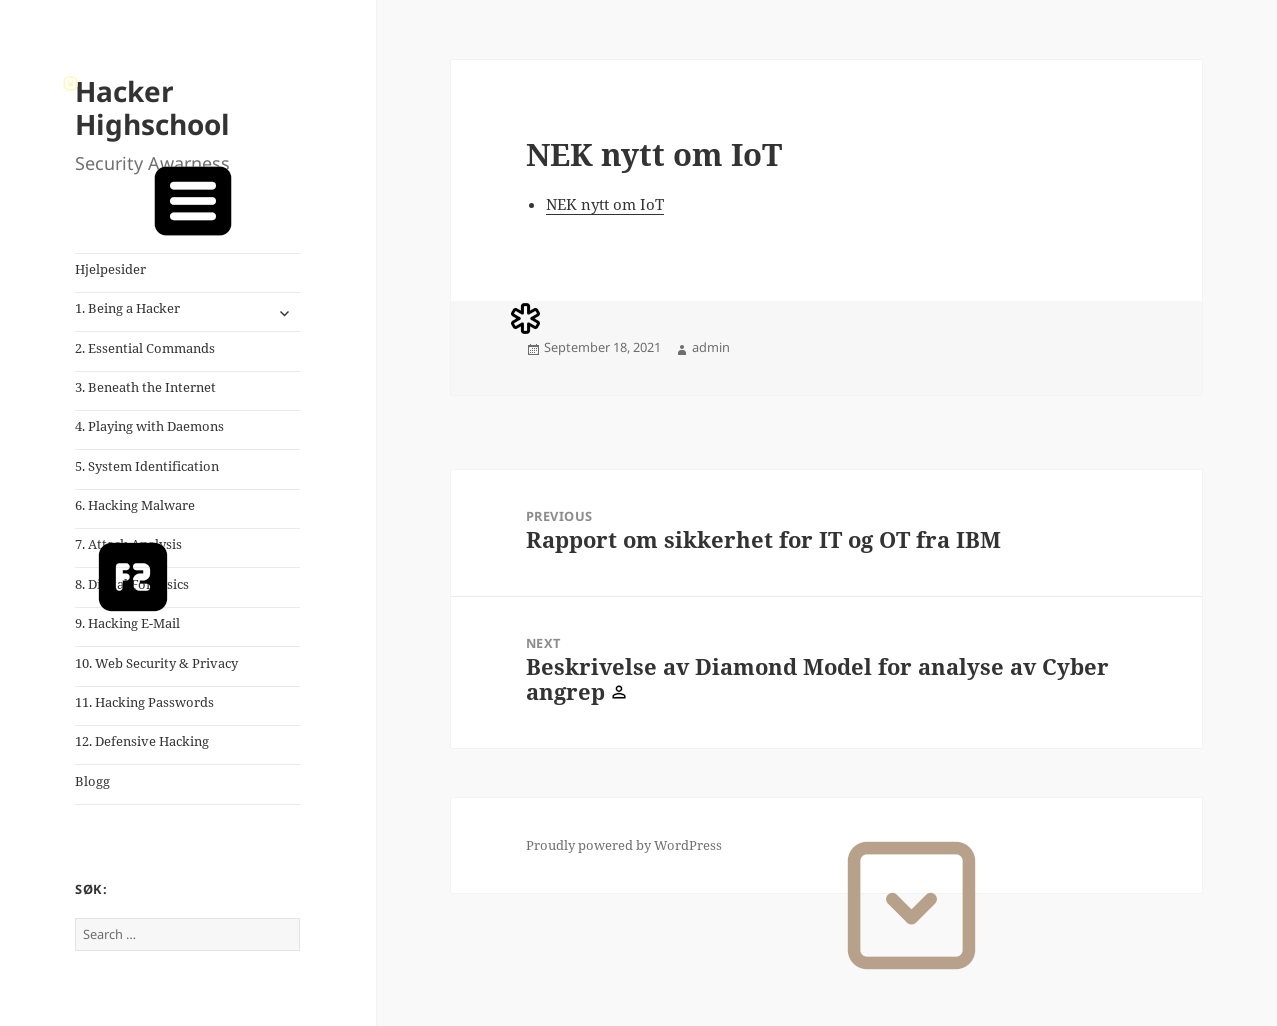 The width and height of the screenshot is (1277, 1026). Describe the element at coordinates (911, 905) in the screenshot. I see `open a dropdown menu` at that location.